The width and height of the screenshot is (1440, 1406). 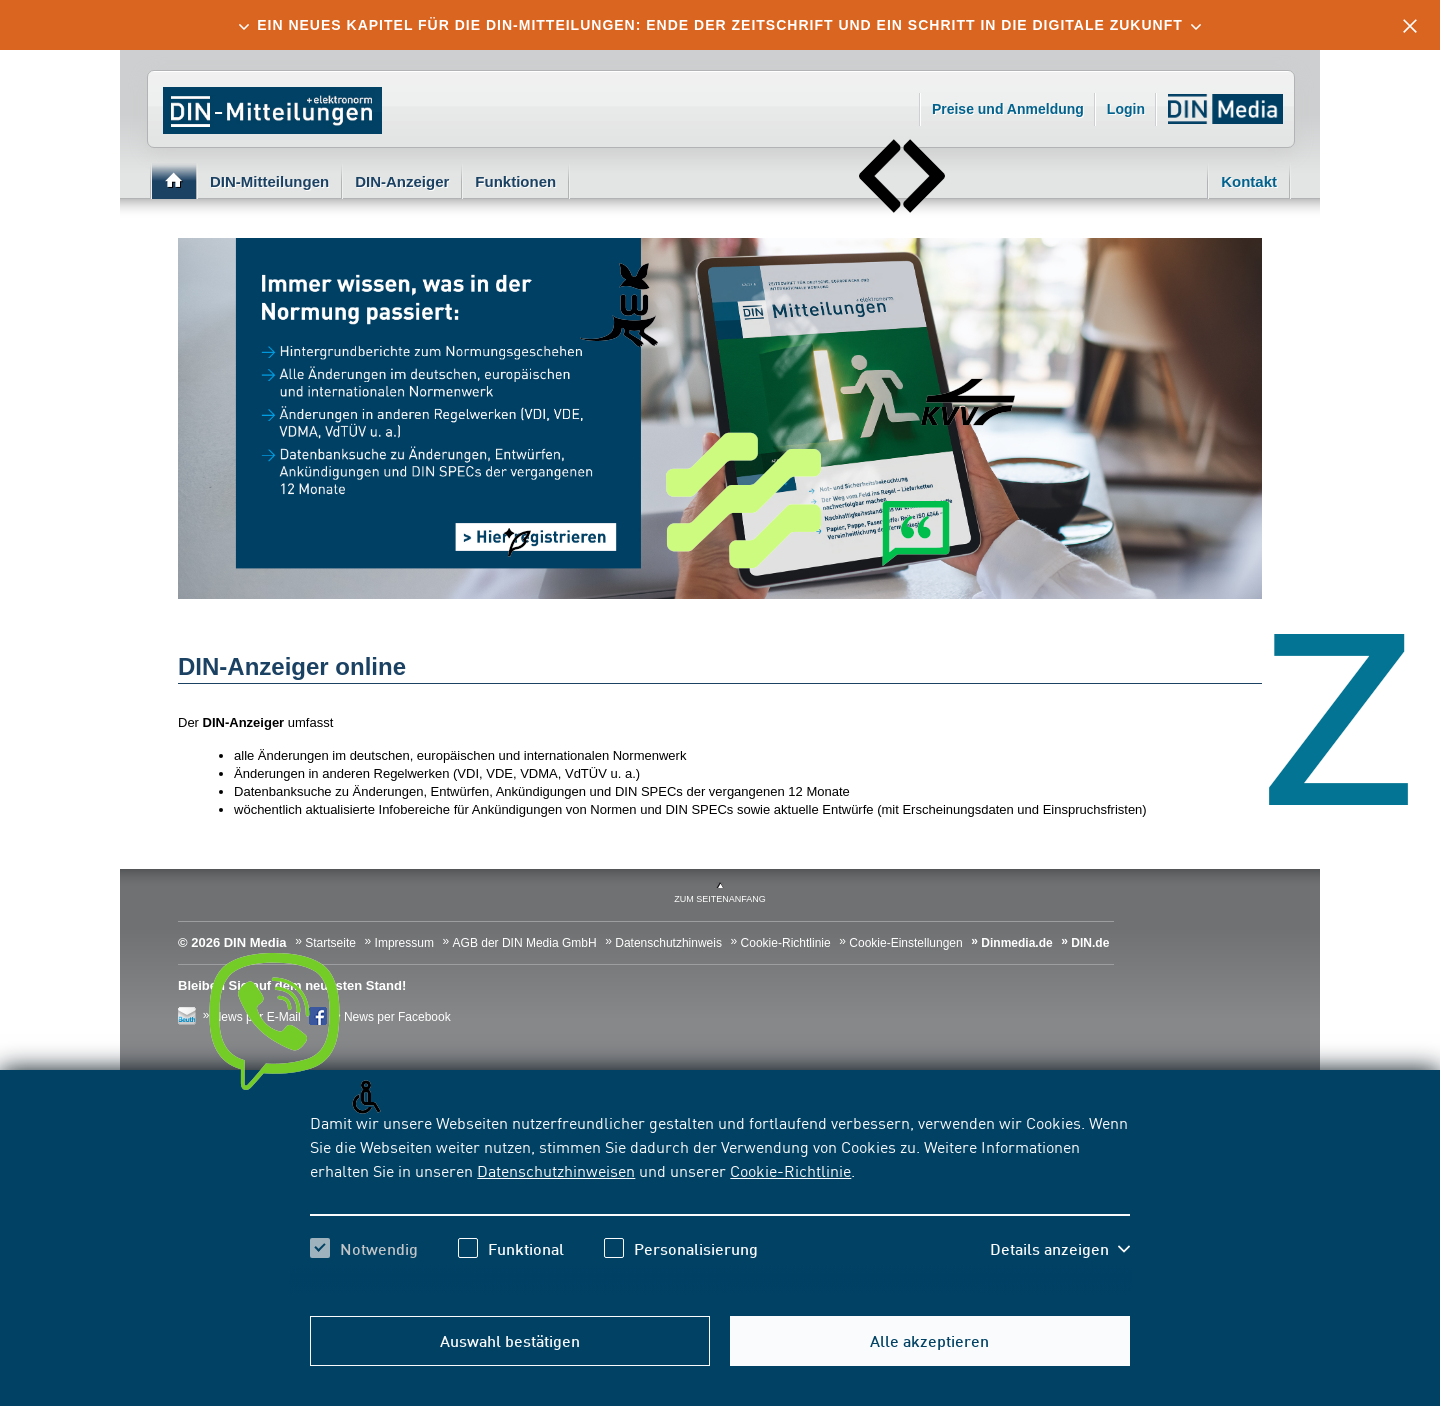 What do you see at coordinates (902, 176) in the screenshot?
I see `open the Sam's Club app` at bounding box center [902, 176].